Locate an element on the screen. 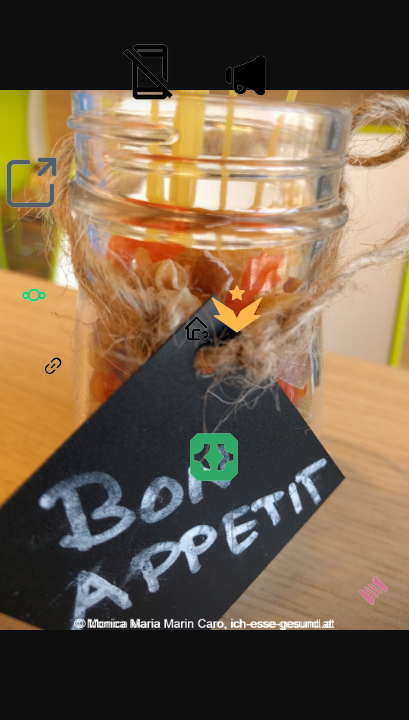 This screenshot has width=409, height=720. open in a new window is located at coordinates (30, 183).